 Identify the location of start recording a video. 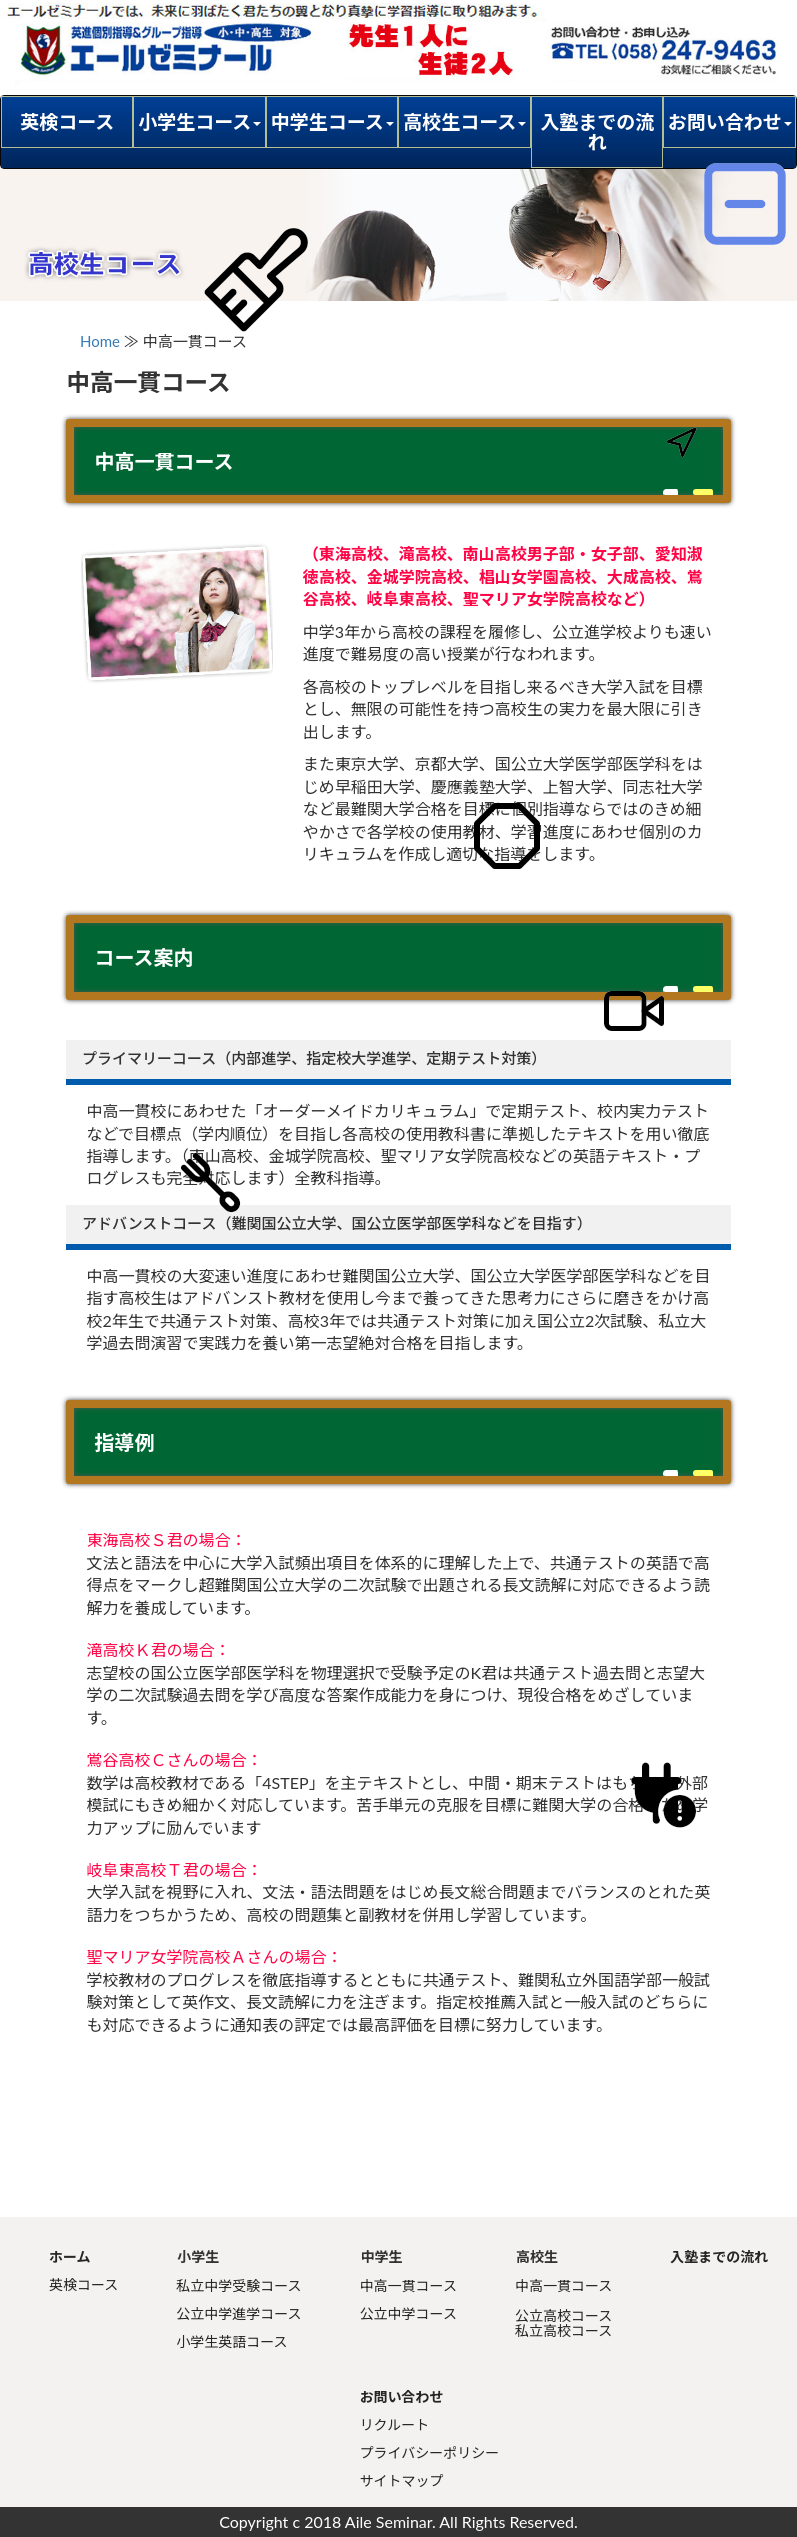
(634, 1011).